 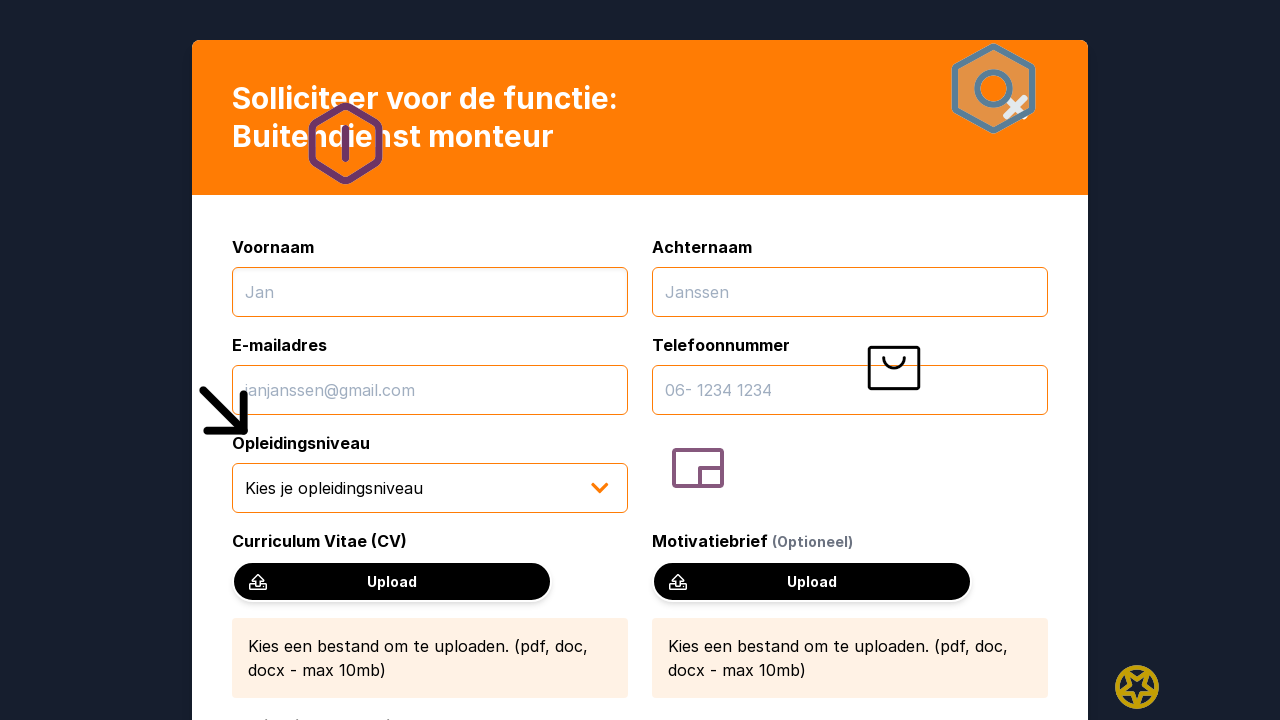 I want to click on view your shopping bag, so click(x=894, y=368).